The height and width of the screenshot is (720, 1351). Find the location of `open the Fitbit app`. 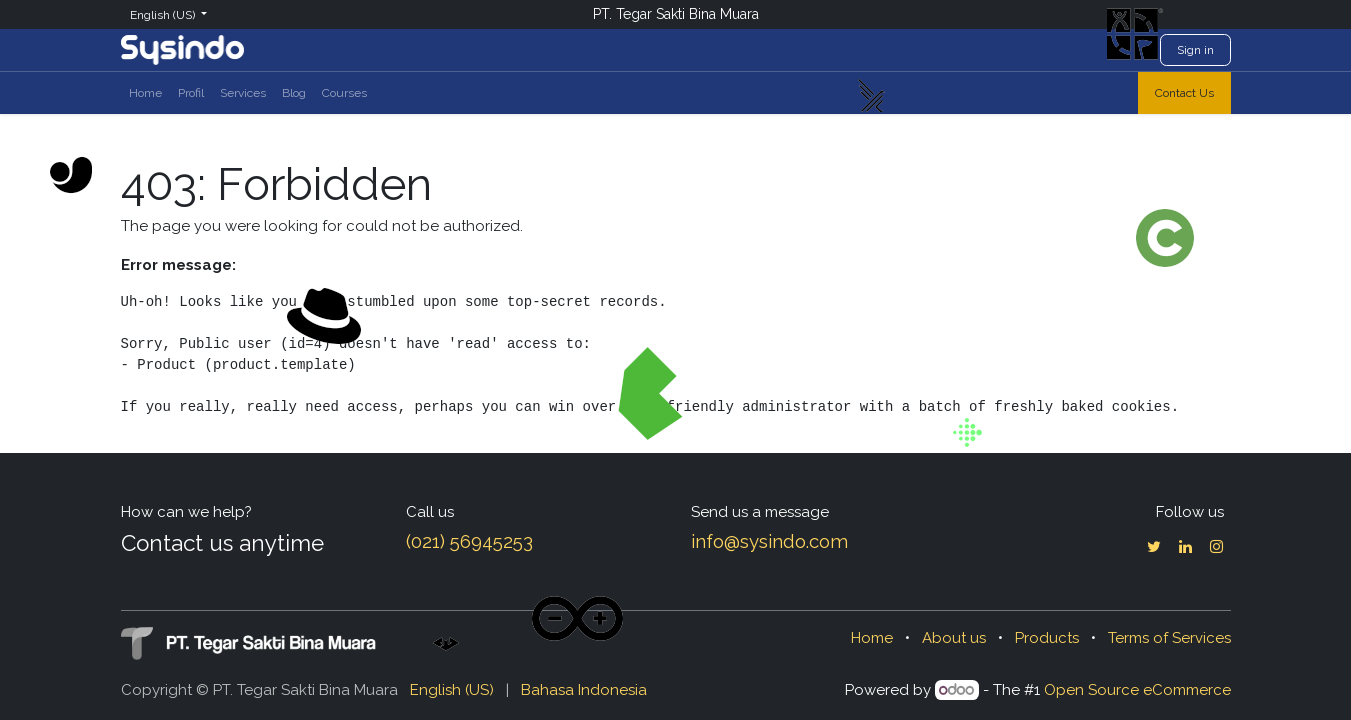

open the Fitbit app is located at coordinates (967, 432).